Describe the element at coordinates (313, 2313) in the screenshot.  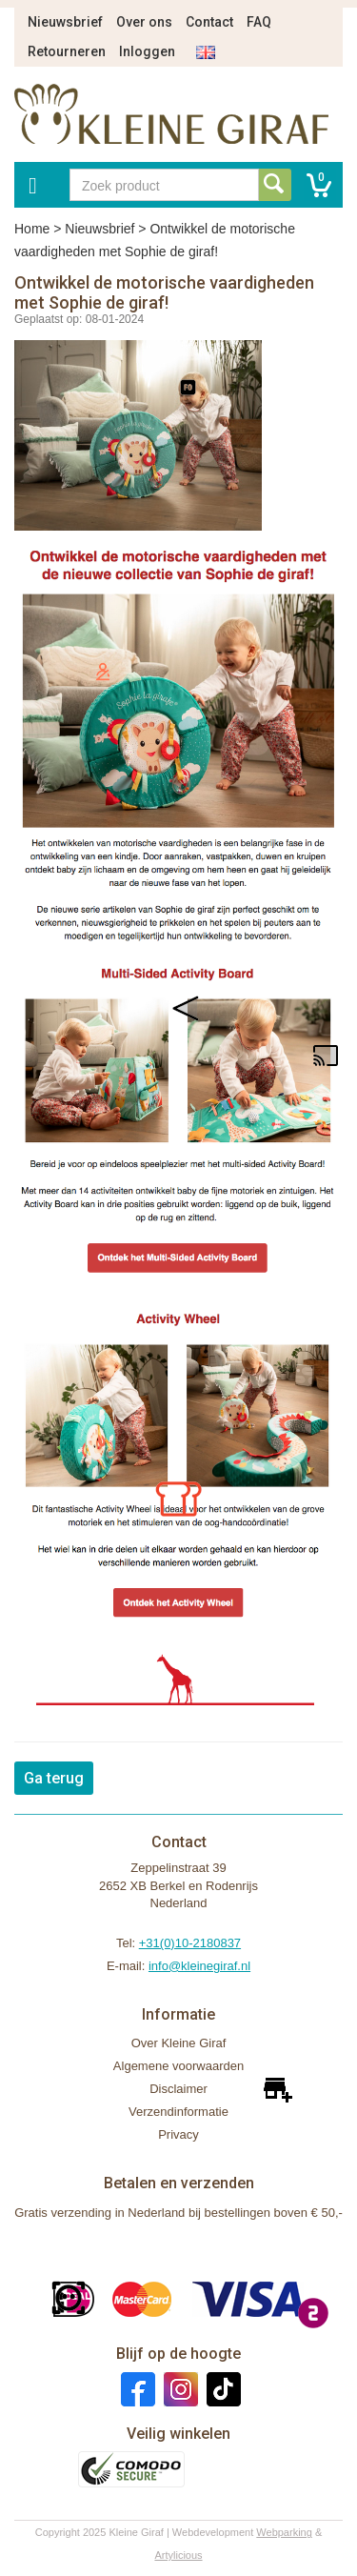
I see `indicates step 2 in a multi-step process` at that location.